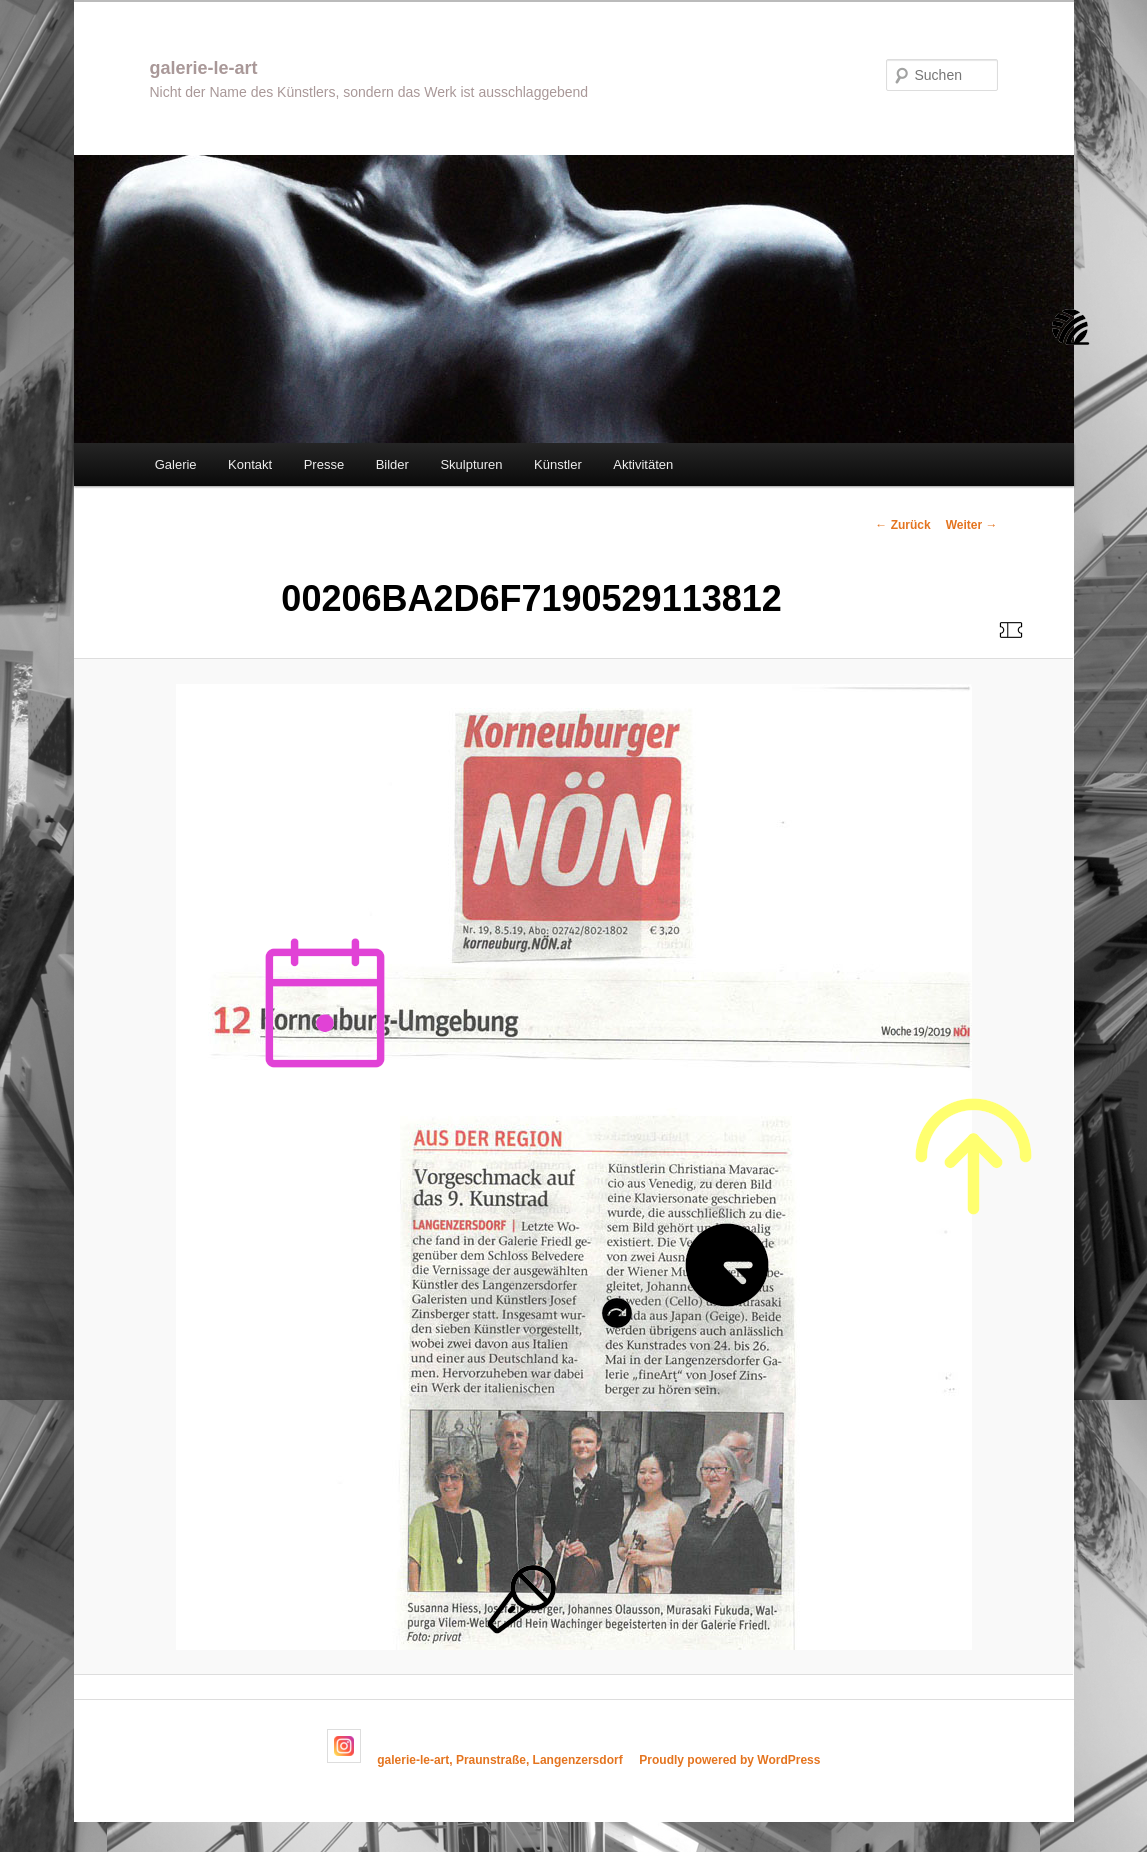  I want to click on access voice recording or audio input, so click(520, 1600).